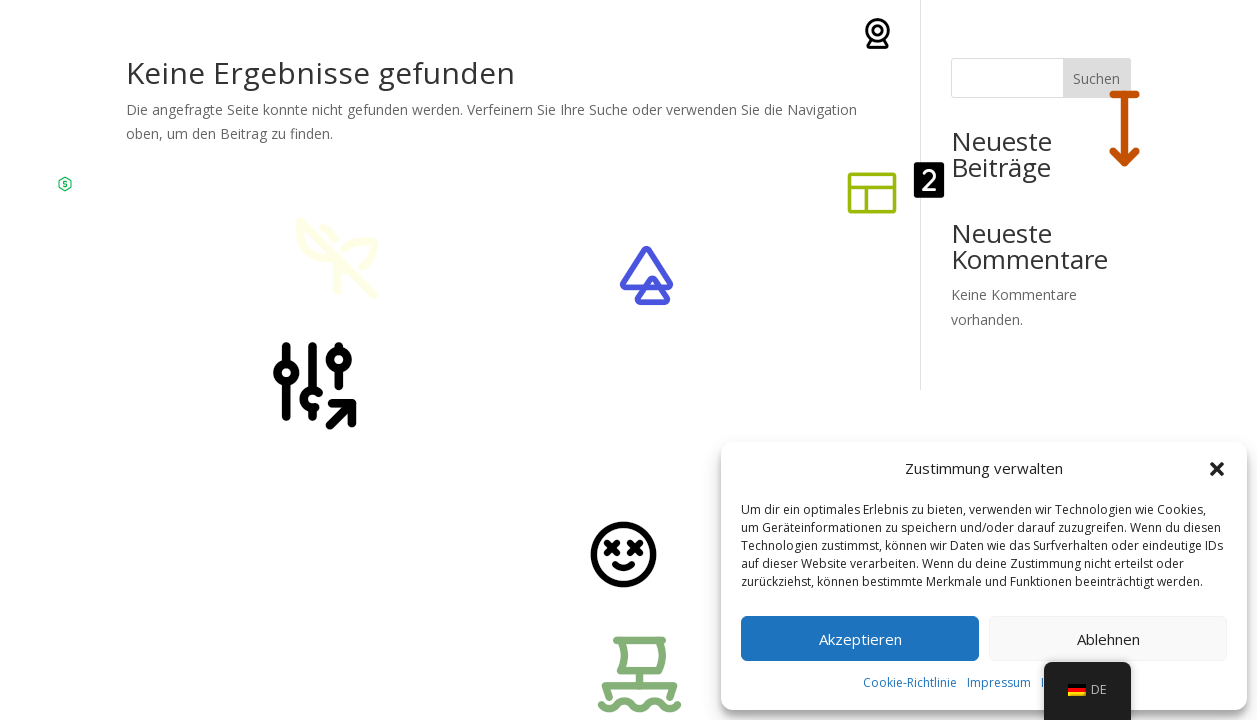  What do you see at coordinates (1124, 128) in the screenshot?
I see `download to bottom or end of list` at bounding box center [1124, 128].